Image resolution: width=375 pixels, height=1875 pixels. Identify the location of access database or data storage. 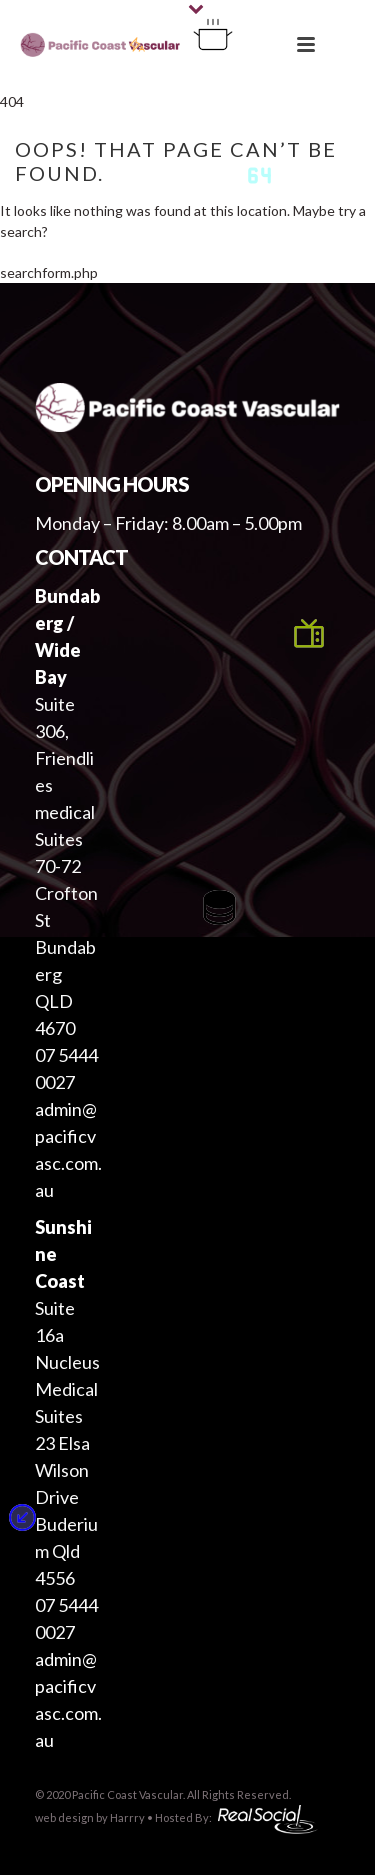
(219, 907).